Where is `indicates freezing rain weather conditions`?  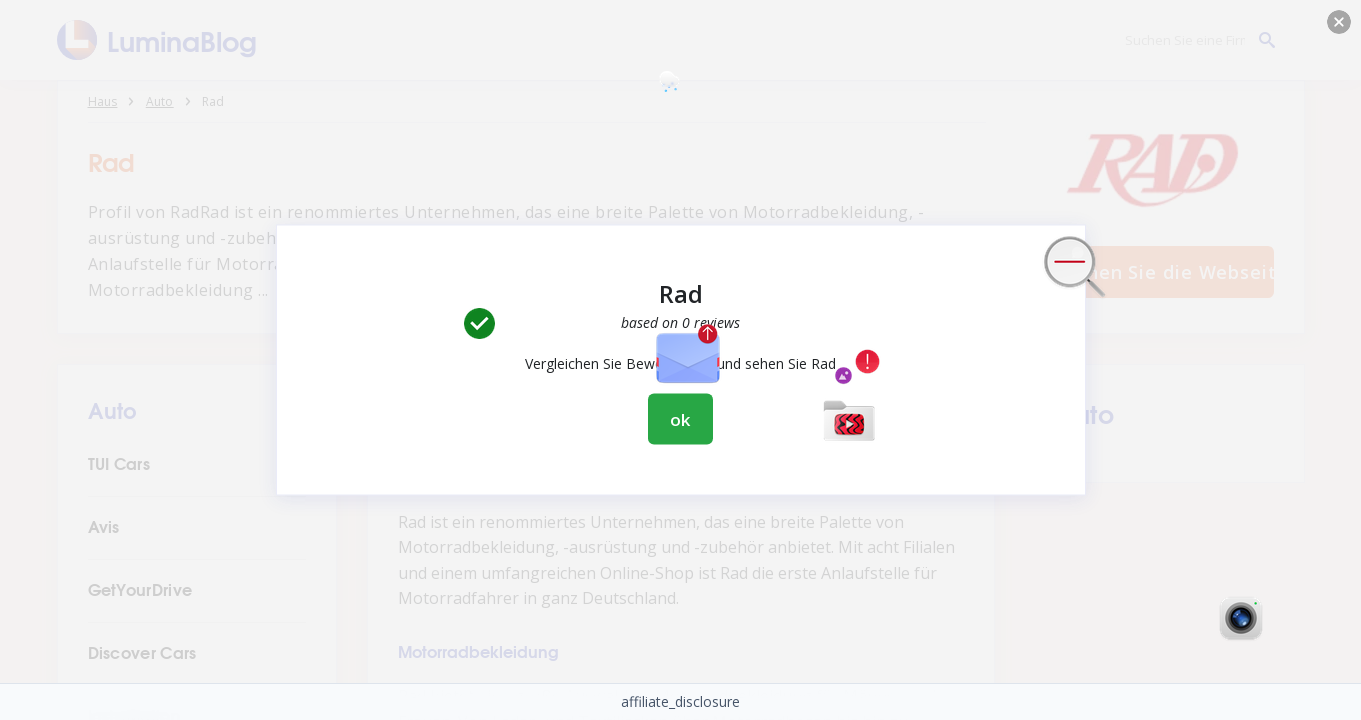 indicates freezing rain weather conditions is located at coordinates (669, 81).